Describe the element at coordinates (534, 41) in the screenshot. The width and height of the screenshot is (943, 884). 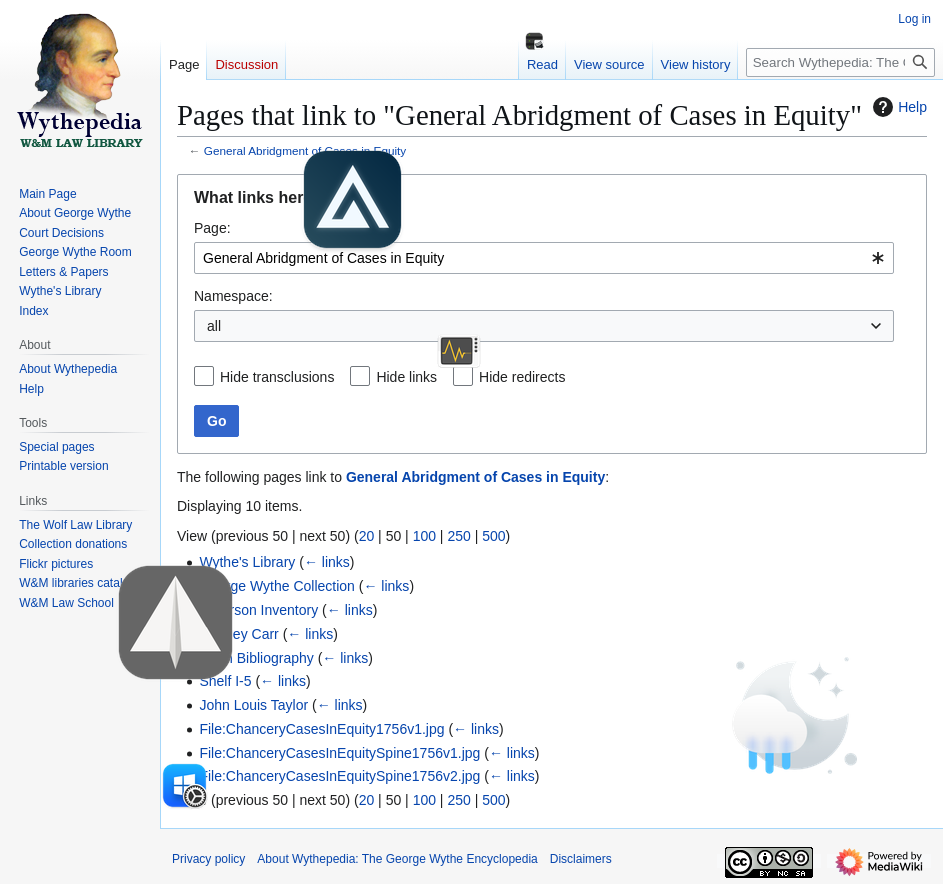
I see `configure kerberos authentication settings for network servers` at that location.